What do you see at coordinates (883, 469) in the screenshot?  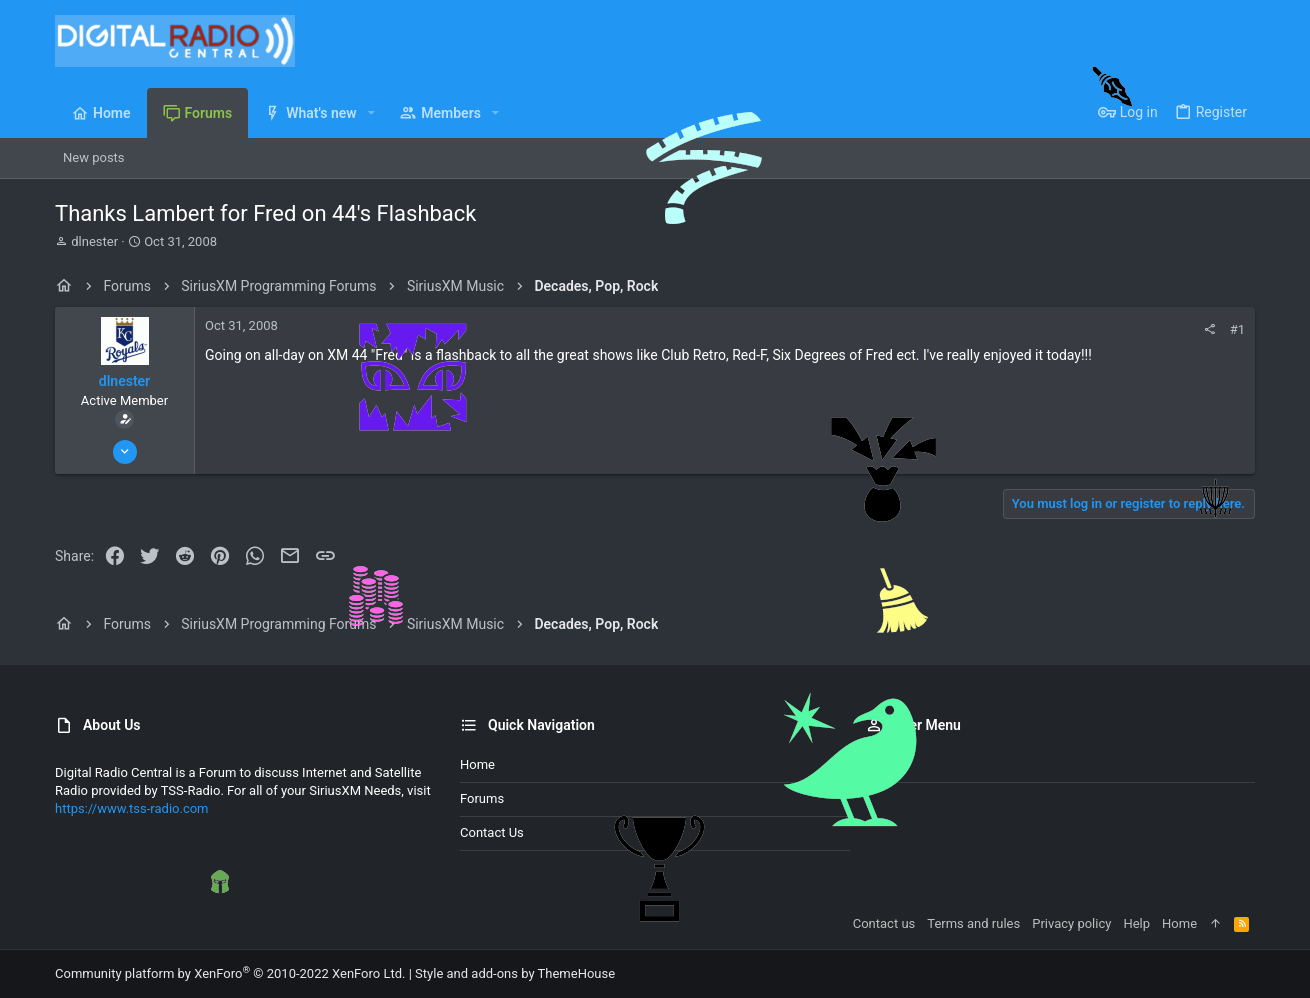 I see `indicates profit or financial gain` at bounding box center [883, 469].